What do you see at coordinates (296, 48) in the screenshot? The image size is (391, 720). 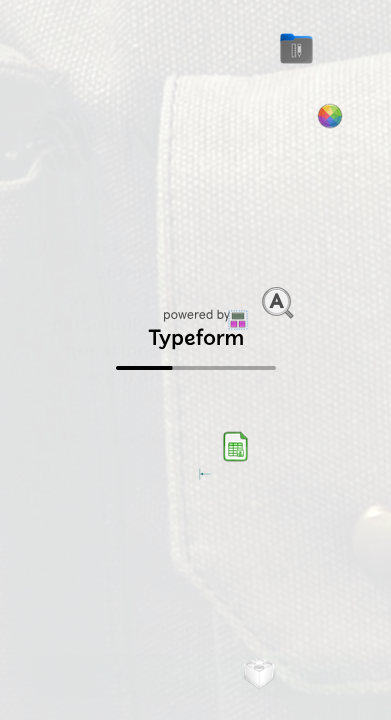 I see `open templates folder` at bounding box center [296, 48].